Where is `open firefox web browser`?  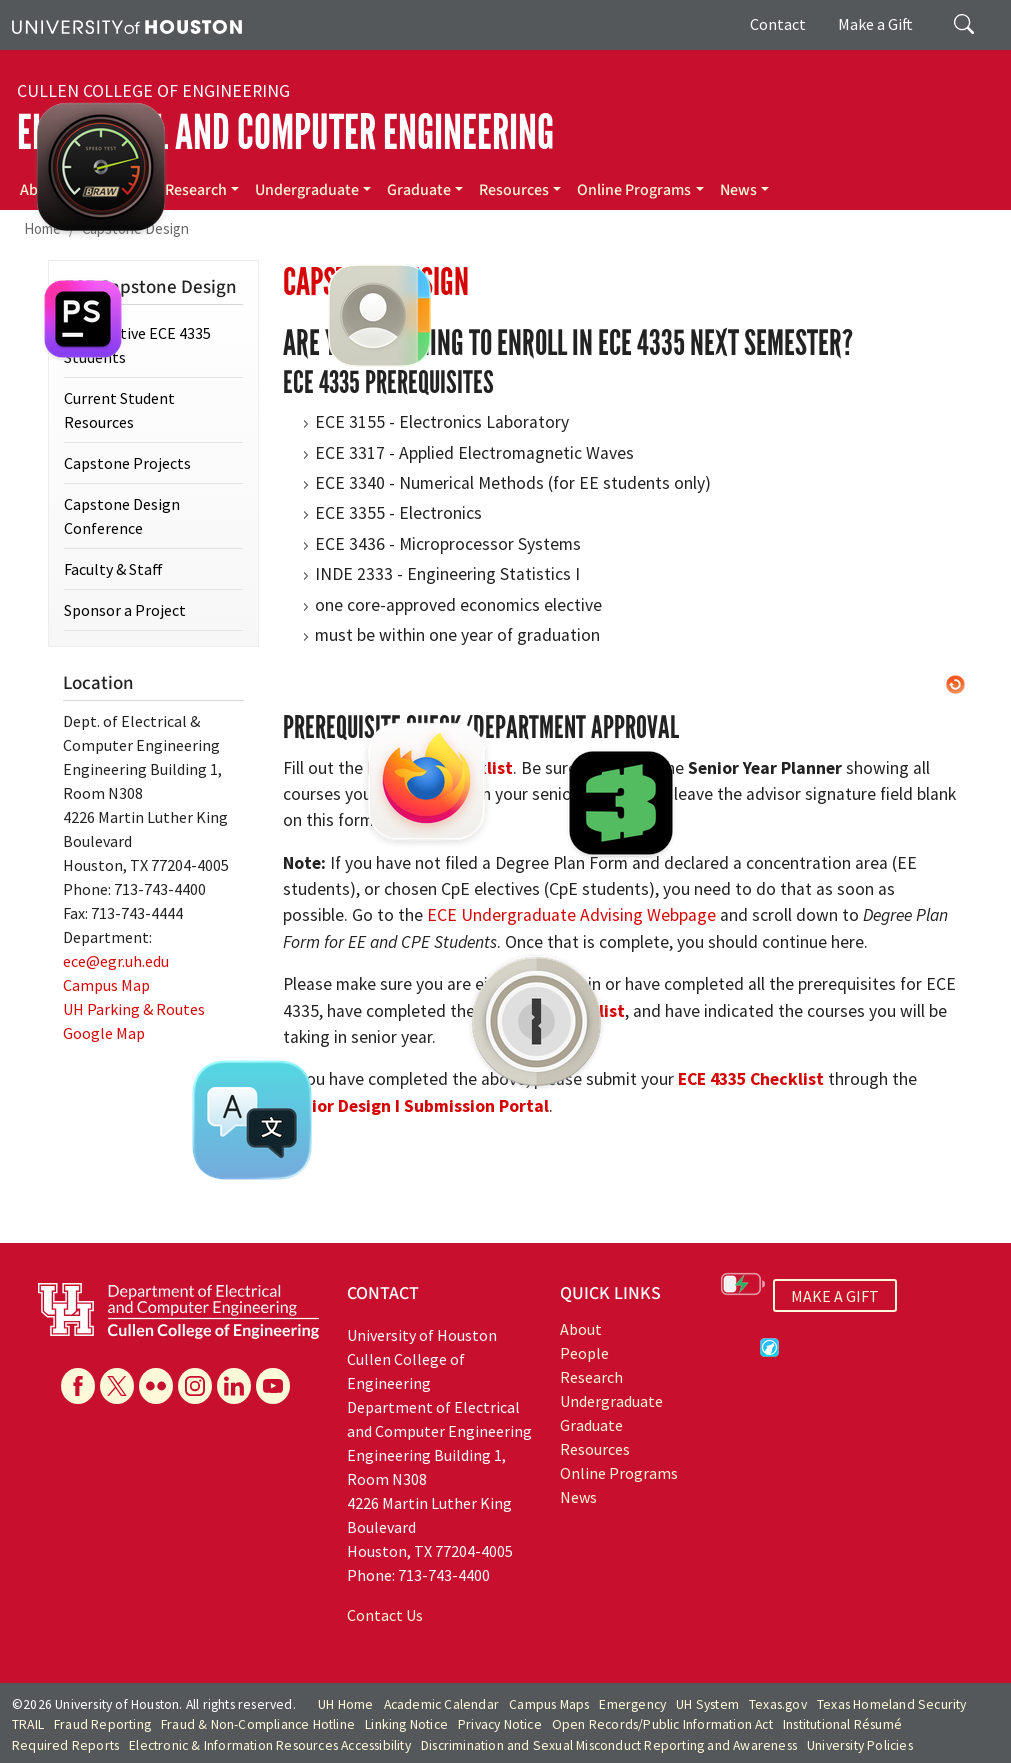
open firefox web browser is located at coordinates (426, 781).